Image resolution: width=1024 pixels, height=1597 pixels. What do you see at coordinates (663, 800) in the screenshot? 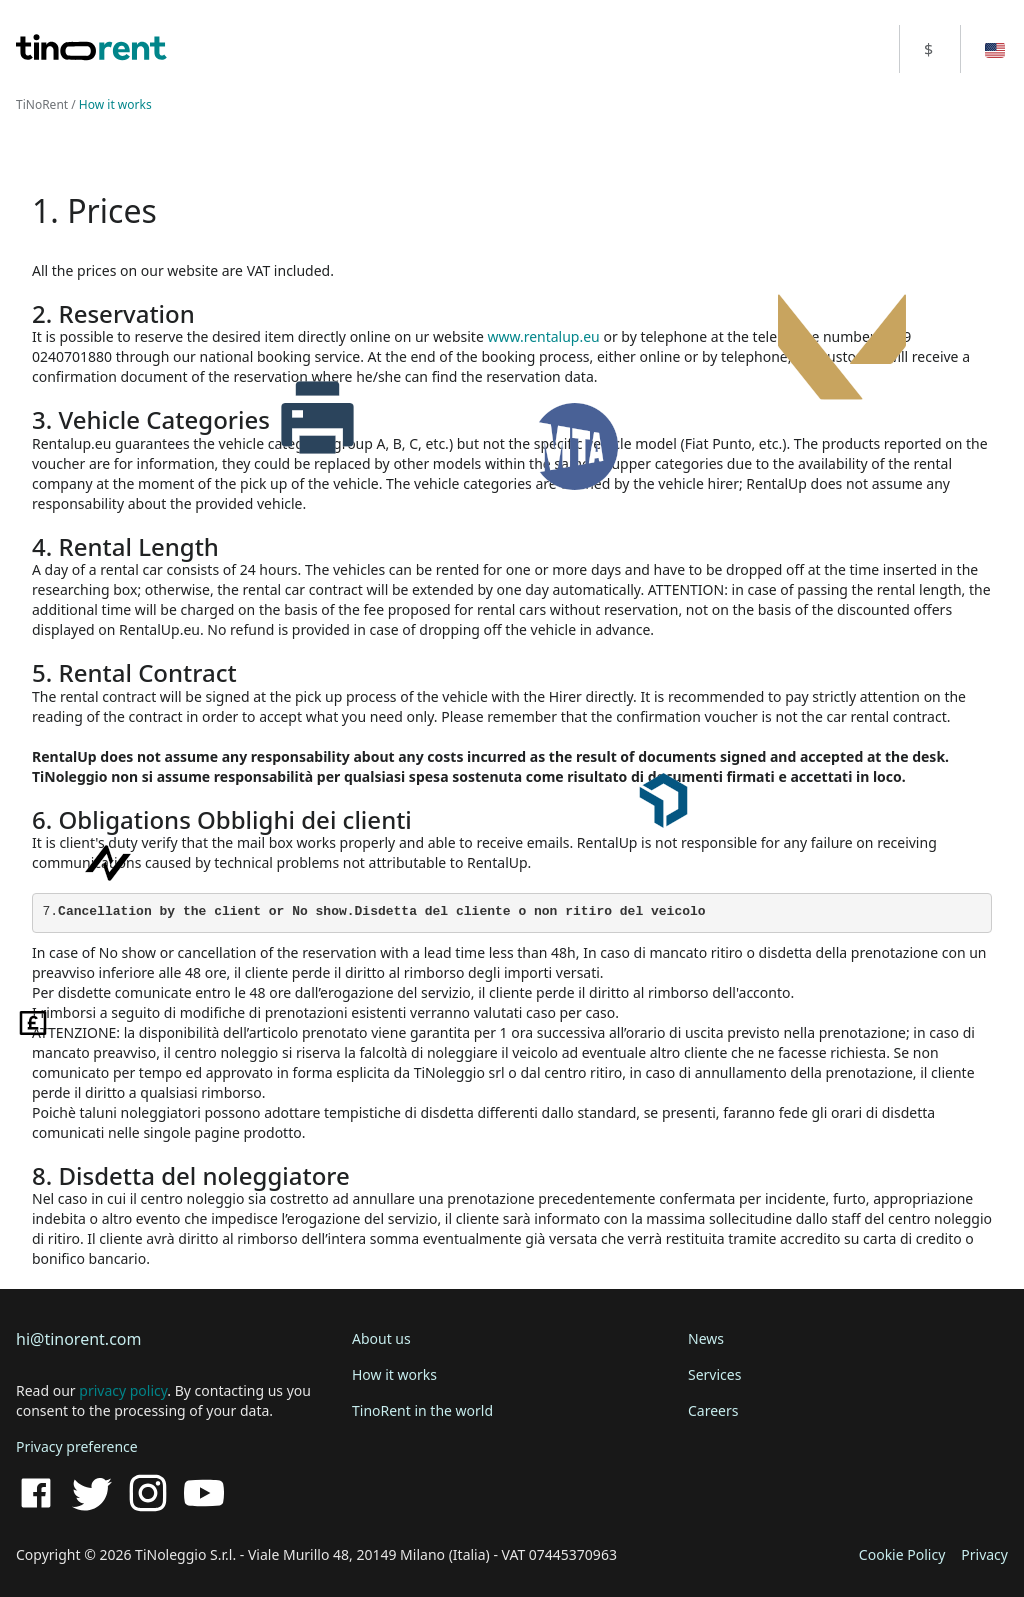
I see `new relic application performance monitoring logo` at bounding box center [663, 800].